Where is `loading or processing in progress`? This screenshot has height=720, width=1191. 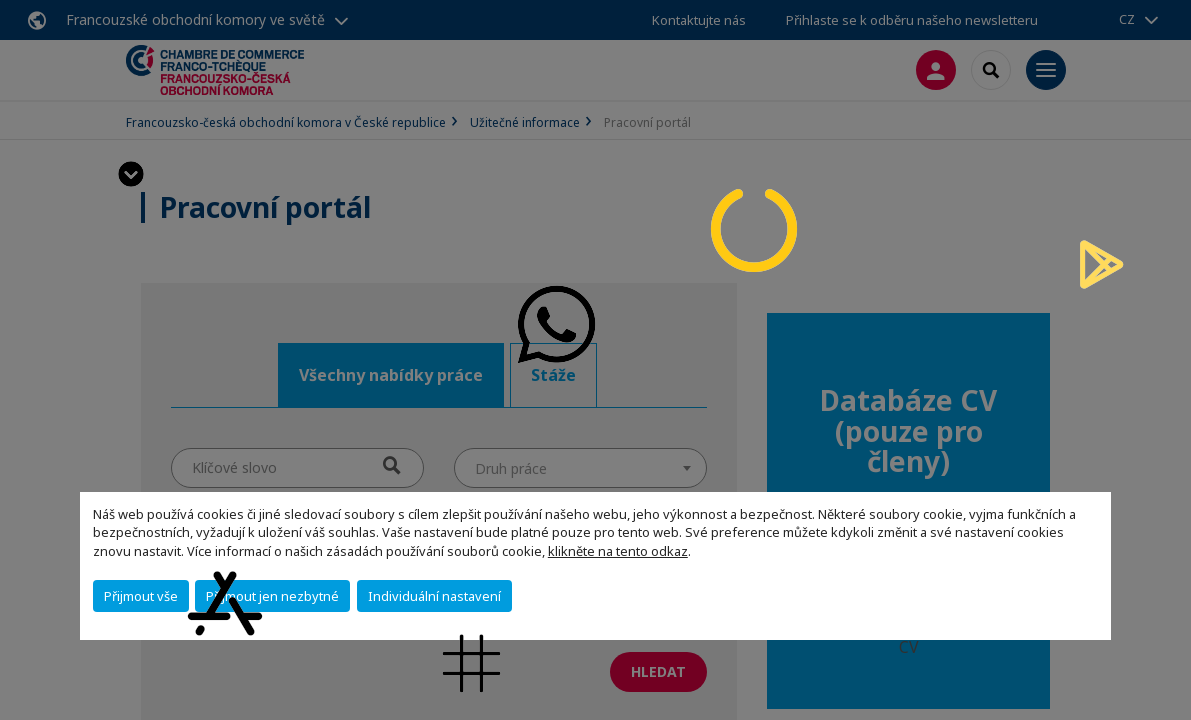
loading or processing in progress is located at coordinates (754, 229).